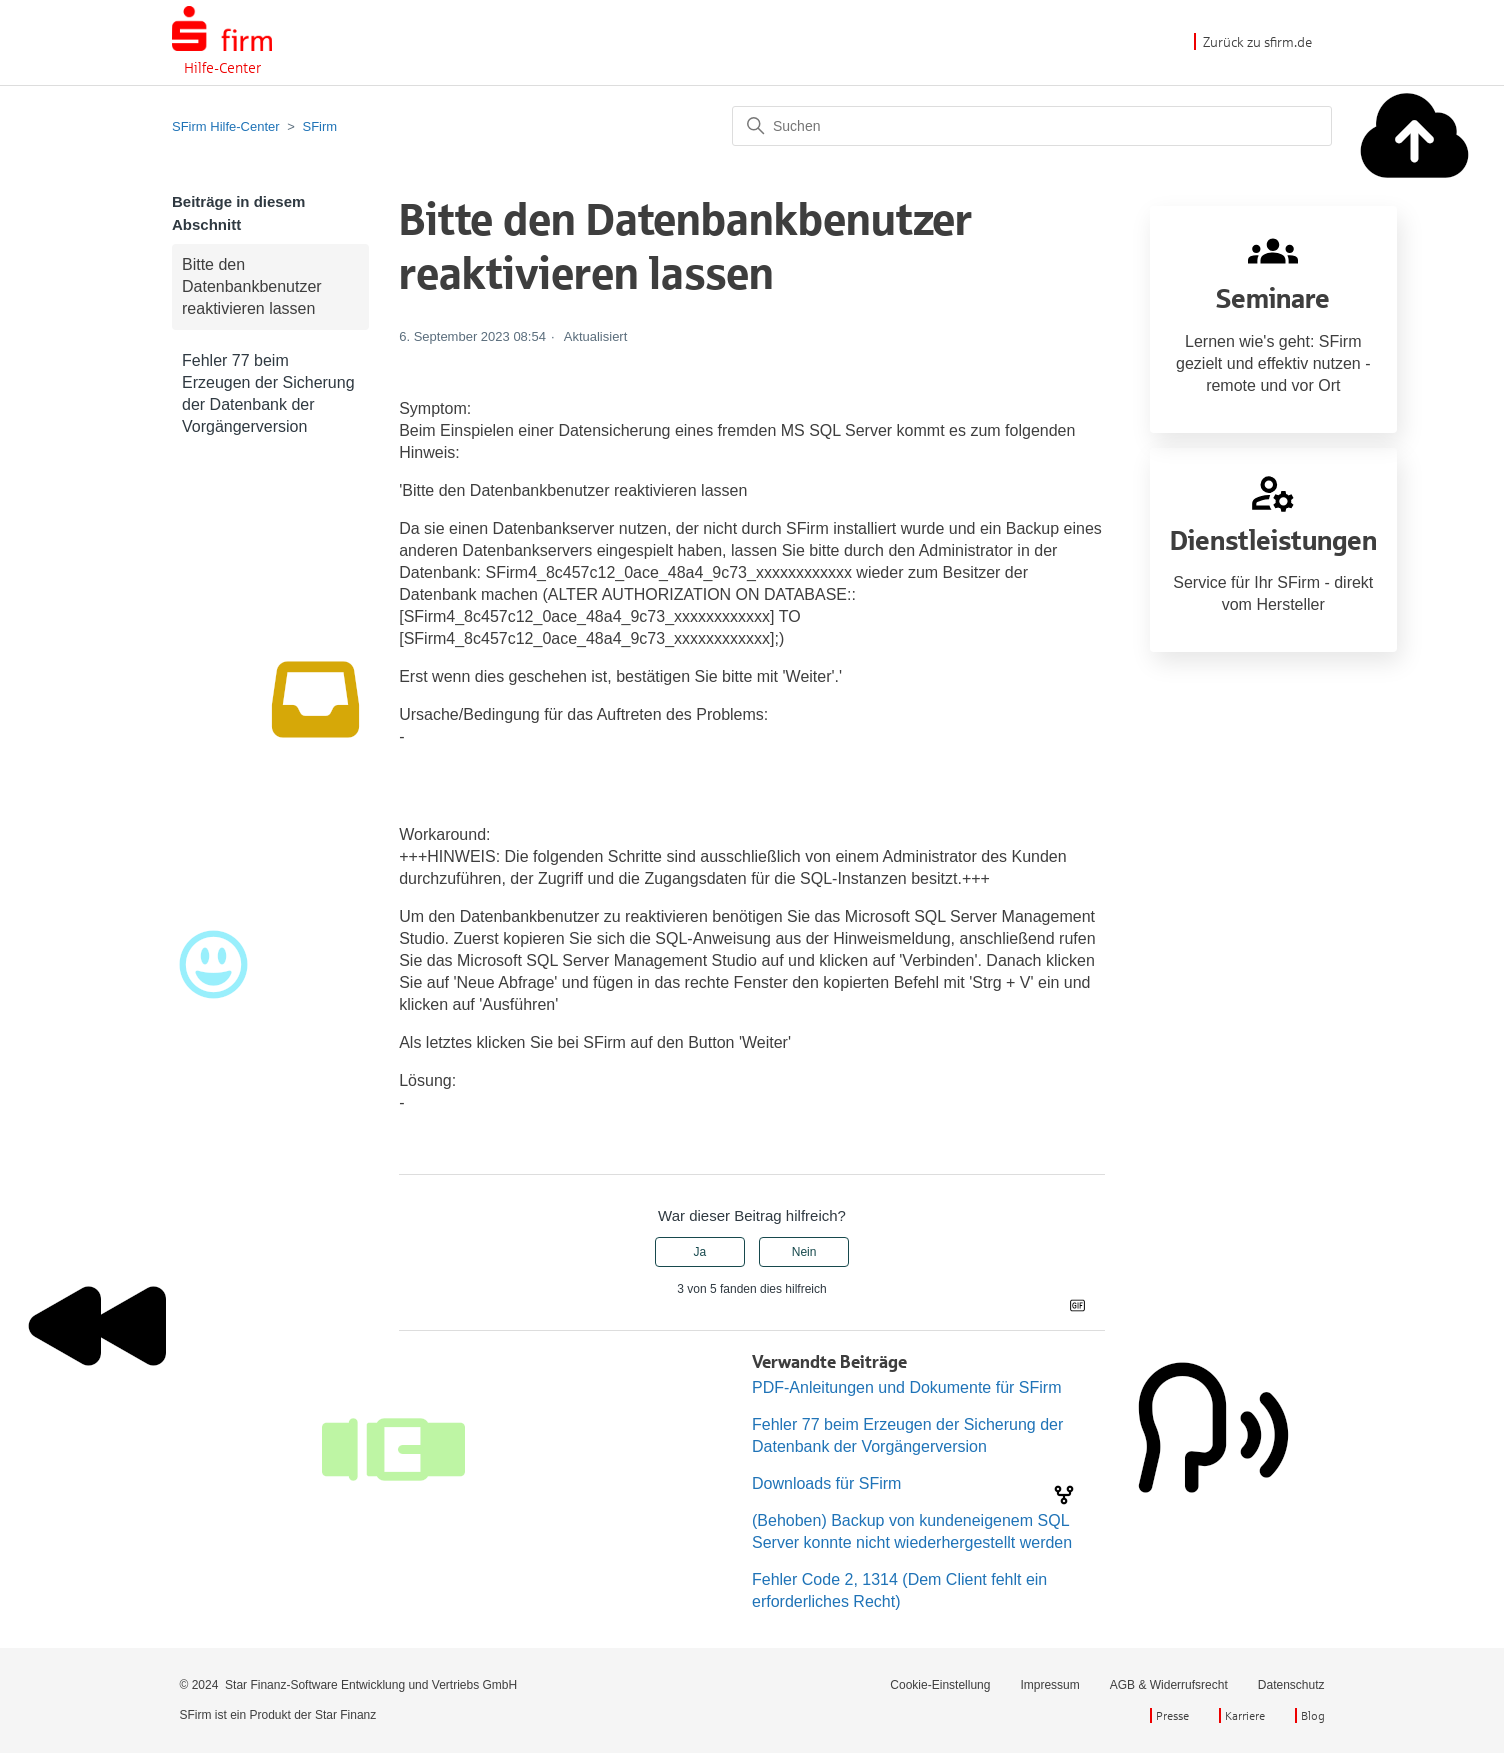 This screenshot has width=1504, height=1753. Describe the element at coordinates (1213, 1431) in the screenshot. I see `activate text-to-speech or voice output` at that location.